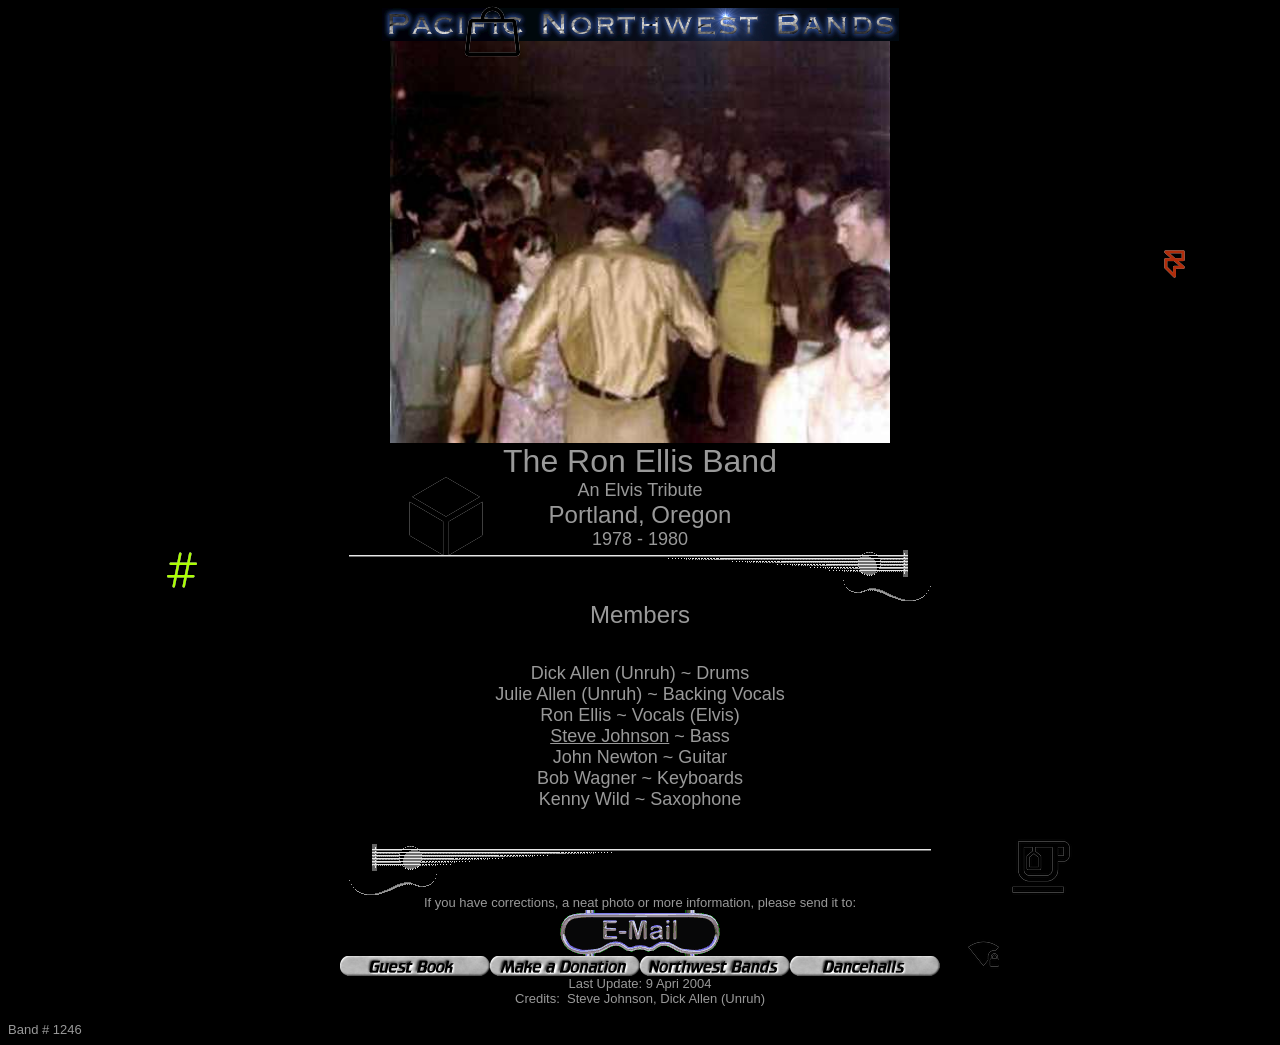 This screenshot has width=1280, height=1045. Describe the element at coordinates (983, 953) in the screenshot. I see `connected to a secure wifi network` at that location.